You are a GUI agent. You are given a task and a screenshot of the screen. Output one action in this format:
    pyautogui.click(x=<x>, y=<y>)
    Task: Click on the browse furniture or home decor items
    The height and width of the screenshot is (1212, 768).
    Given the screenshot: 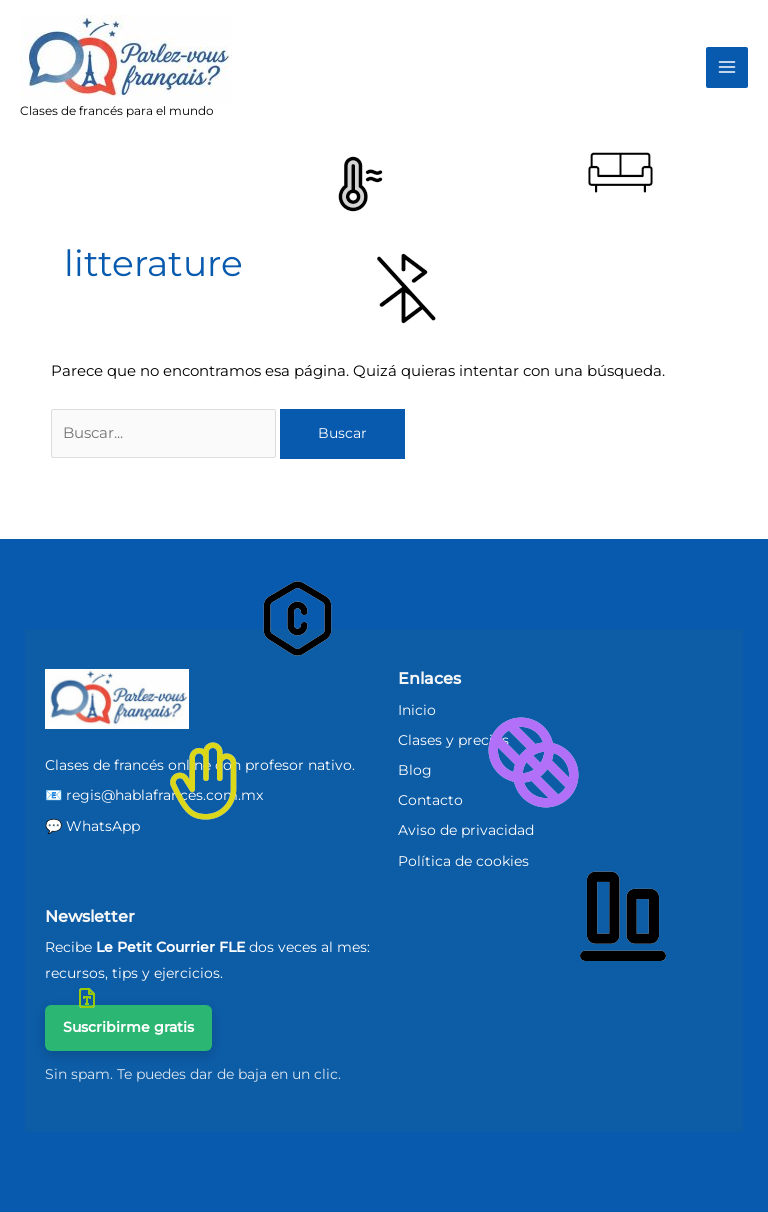 What is the action you would take?
    pyautogui.click(x=620, y=171)
    